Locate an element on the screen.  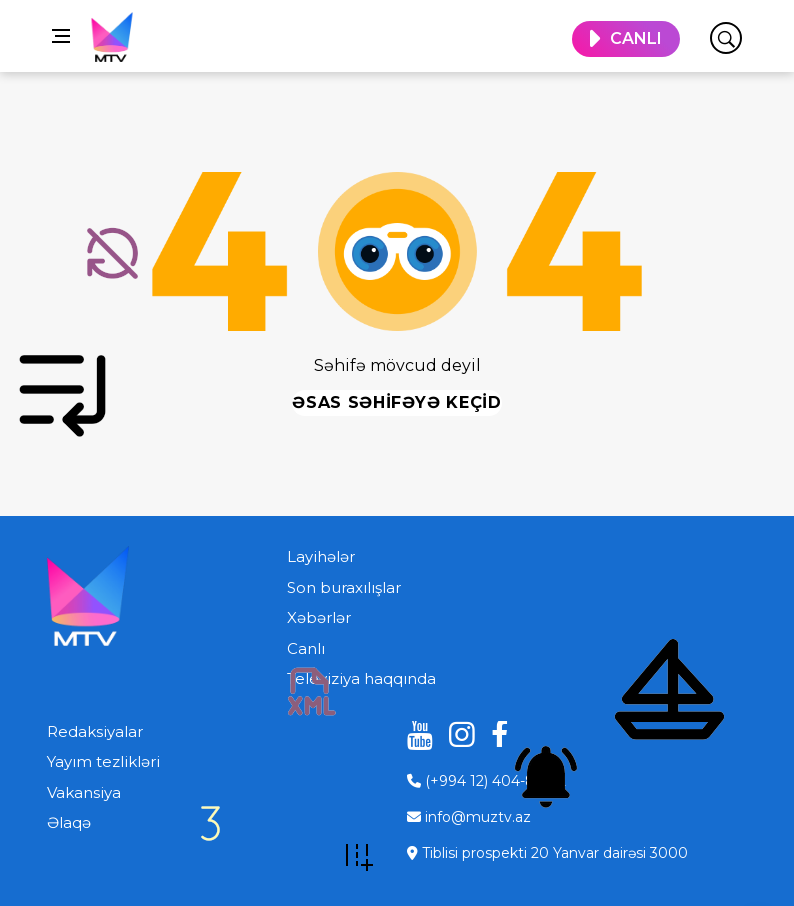
access marine or boating features is located at coordinates (669, 695).